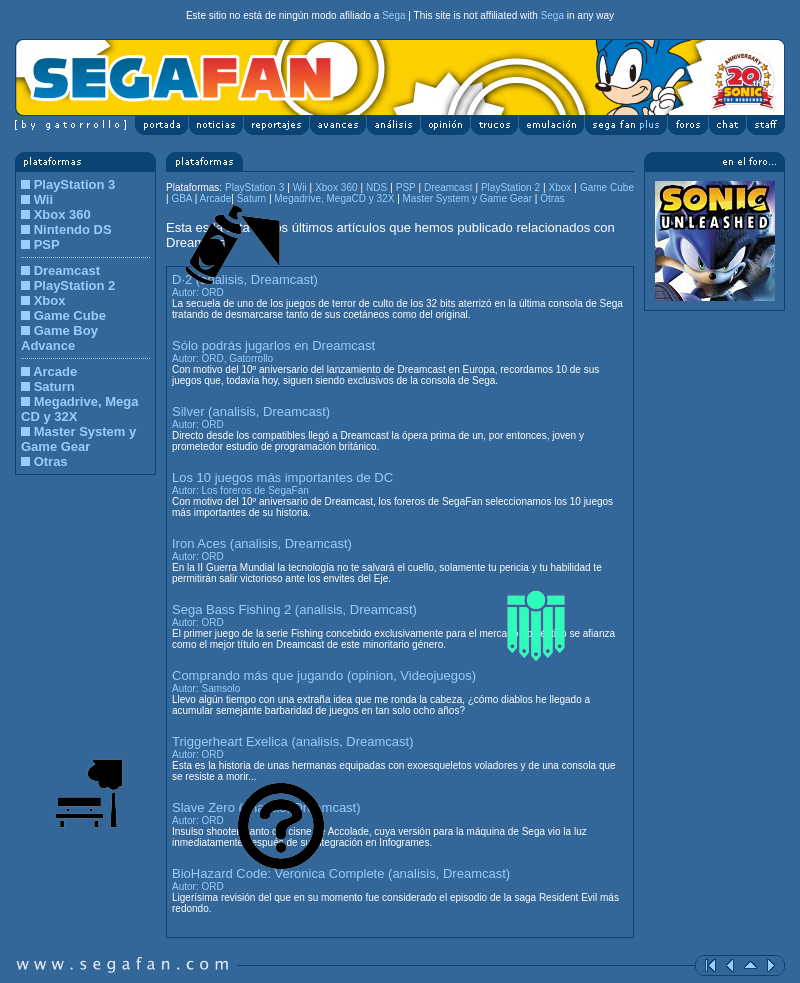 The height and width of the screenshot is (983, 800). I want to click on access help or support documentation, so click(281, 826).